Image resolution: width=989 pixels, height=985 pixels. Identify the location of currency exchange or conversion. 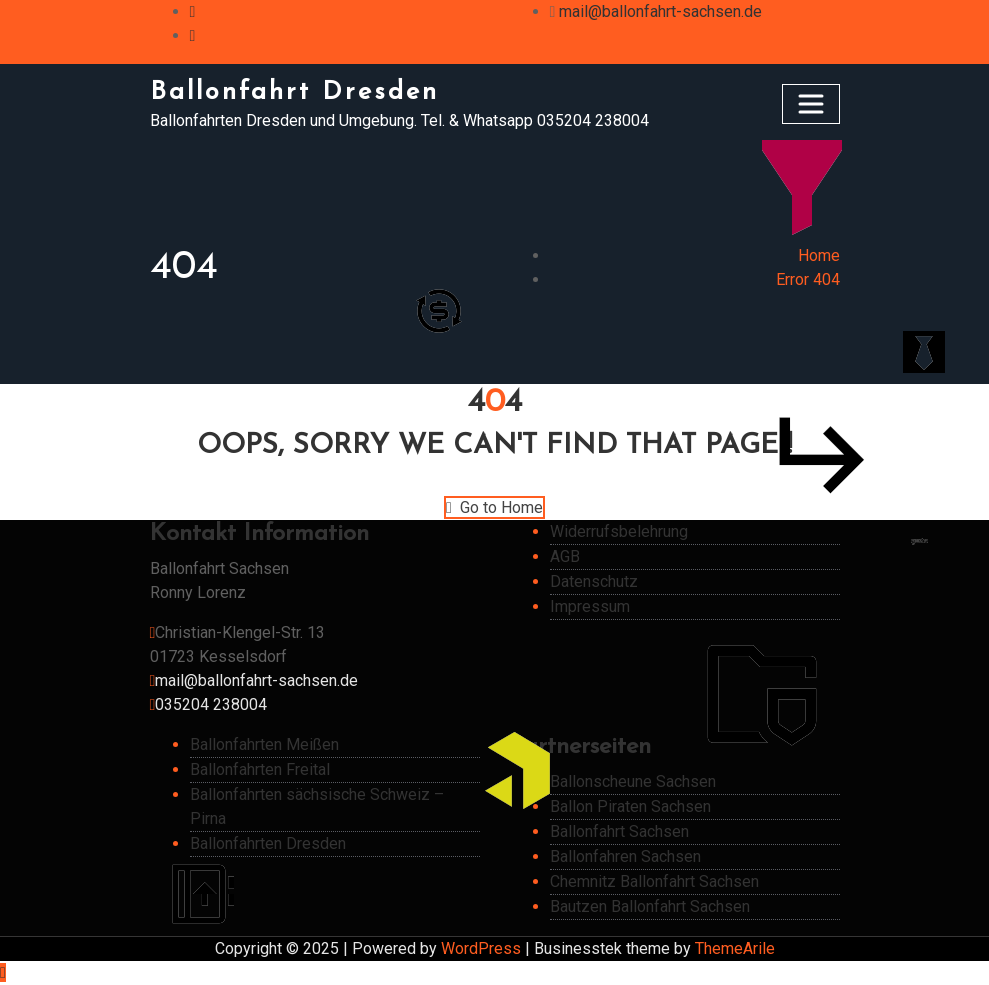
(439, 311).